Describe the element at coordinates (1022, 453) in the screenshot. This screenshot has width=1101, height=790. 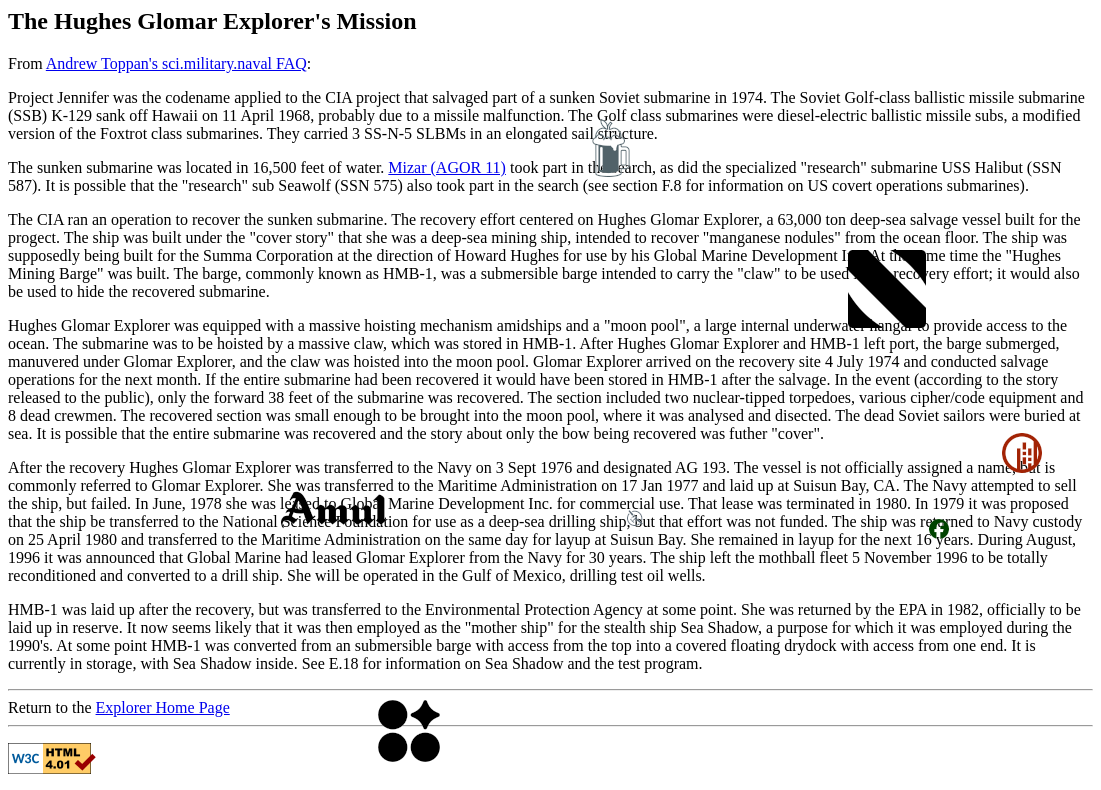
I see `GeoPandas library logo` at that location.